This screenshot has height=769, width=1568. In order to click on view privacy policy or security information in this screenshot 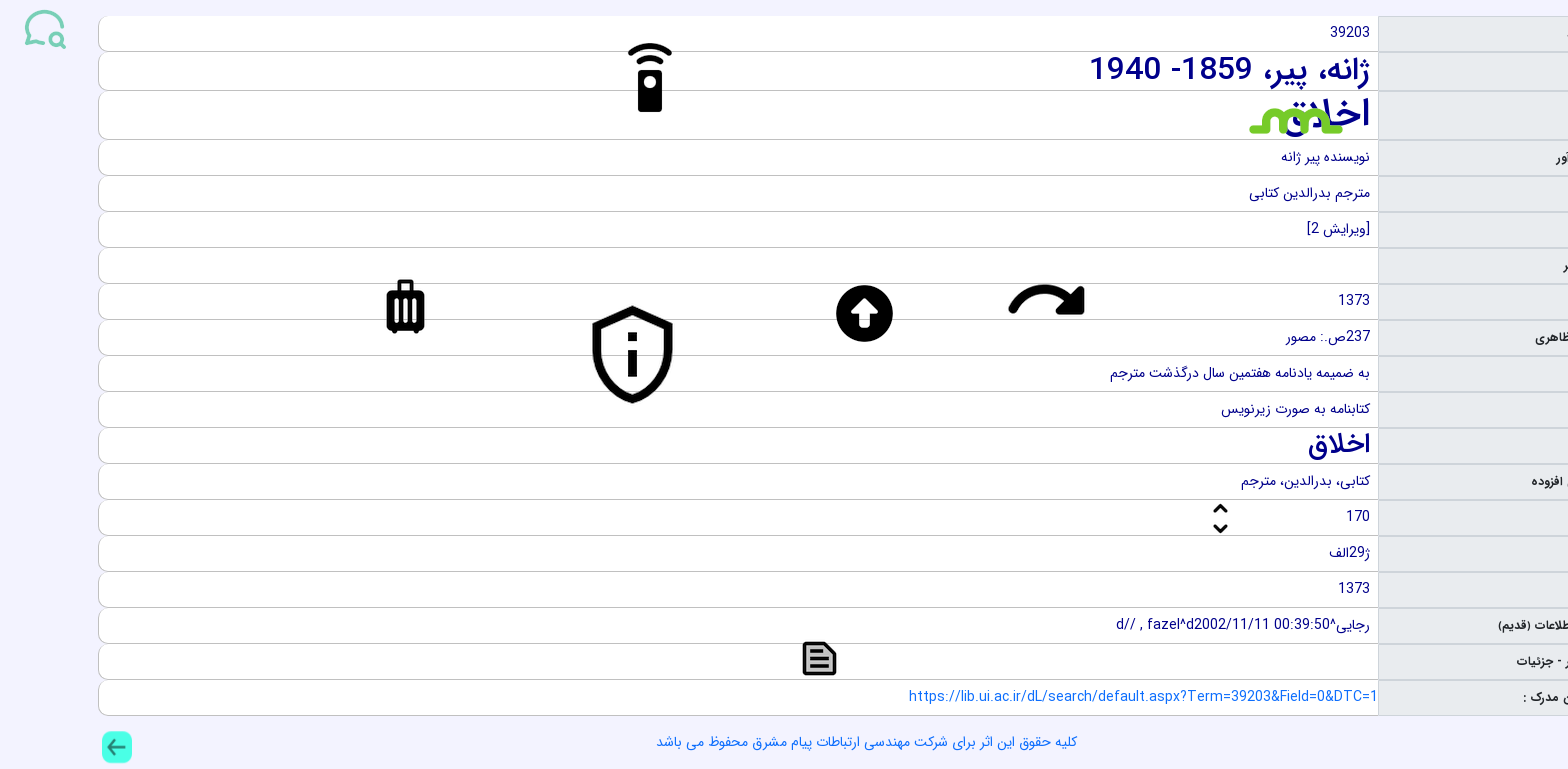, I will do `click(632, 354)`.